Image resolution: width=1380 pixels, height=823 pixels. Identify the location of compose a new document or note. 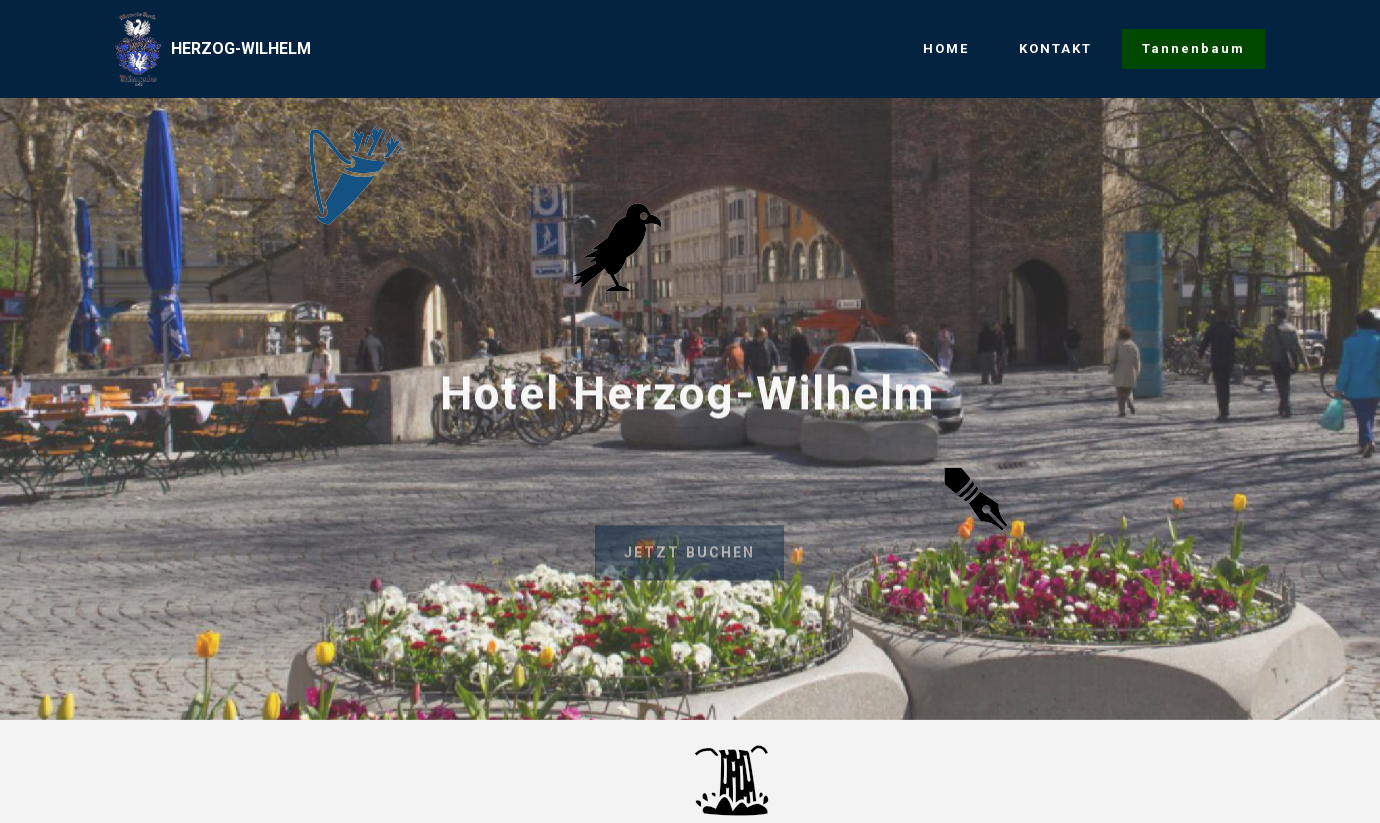
(976, 499).